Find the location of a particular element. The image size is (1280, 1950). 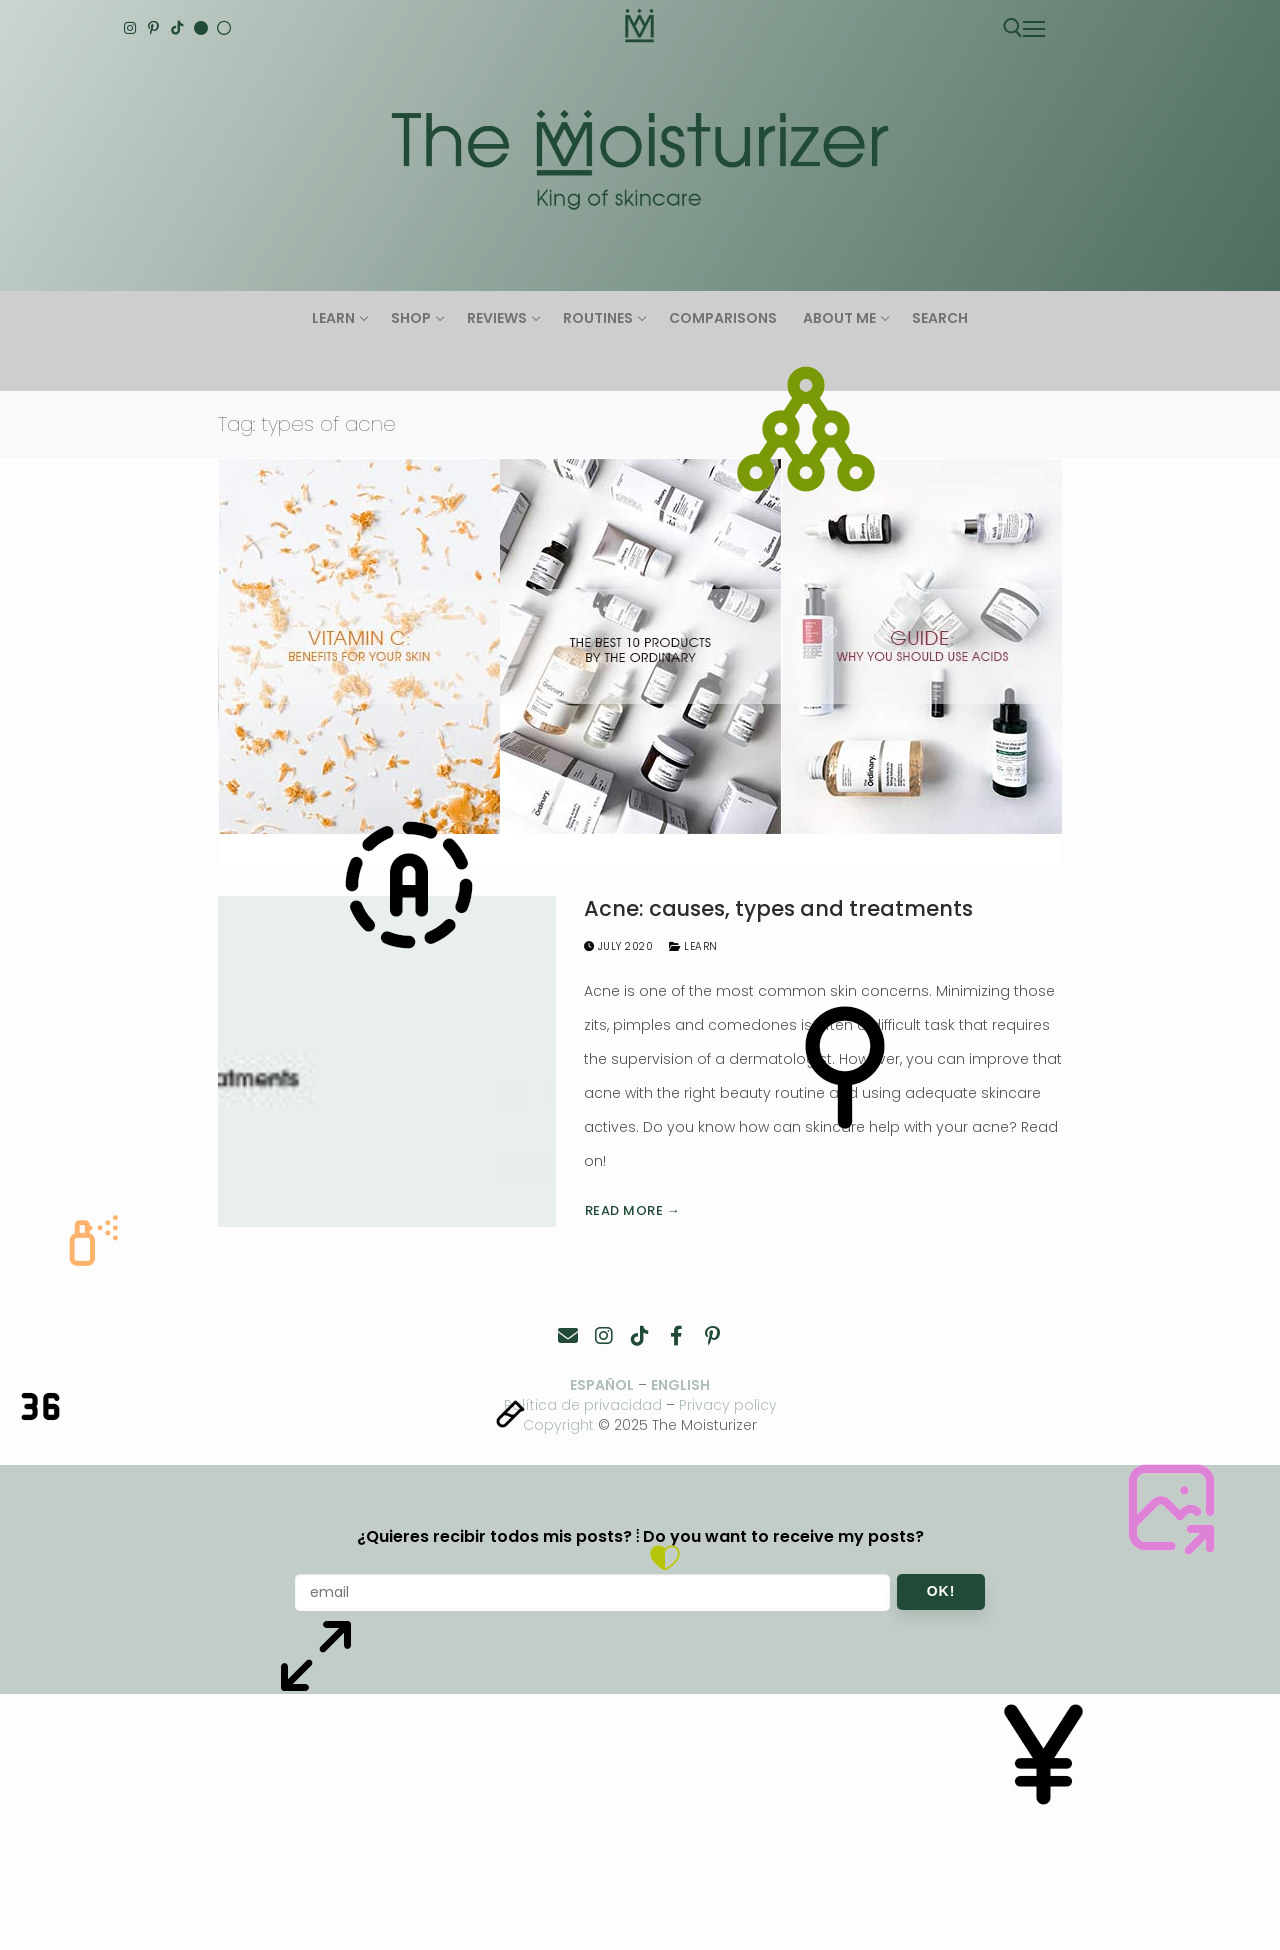

indicates partial like or favorite status is located at coordinates (665, 1557).